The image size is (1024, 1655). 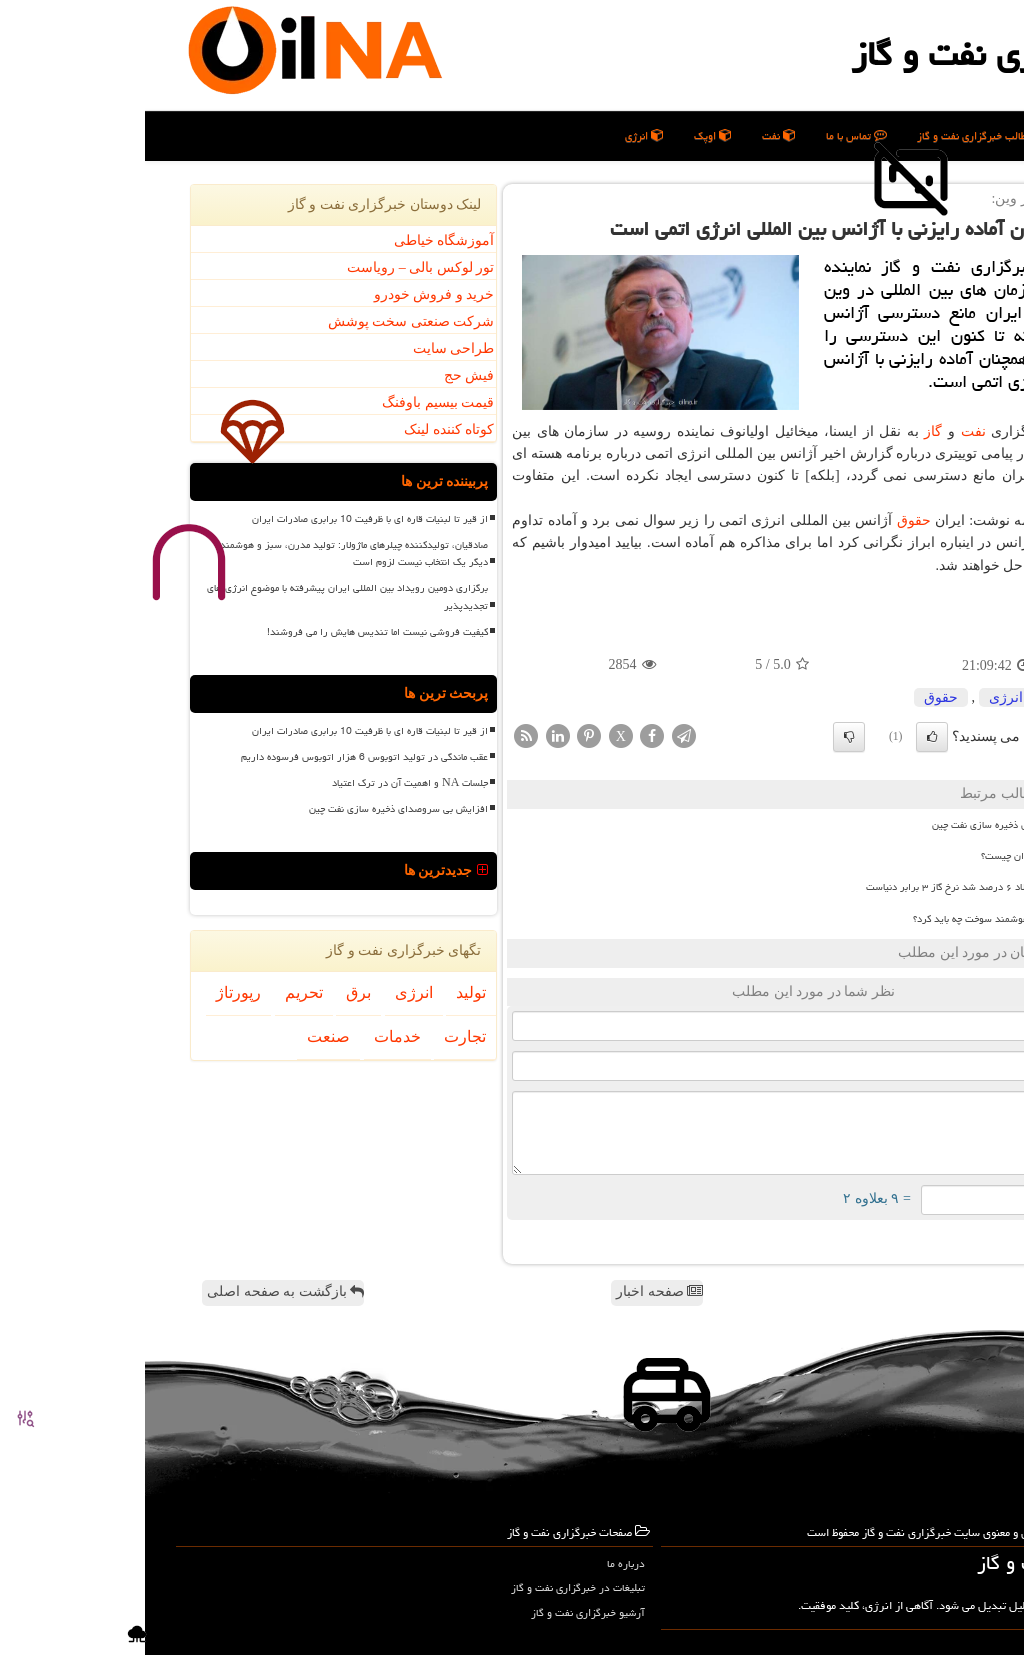 What do you see at coordinates (667, 1397) in the screenshot?
I see `browse RV or camper van rentals` at bounding box center [667, 1397].